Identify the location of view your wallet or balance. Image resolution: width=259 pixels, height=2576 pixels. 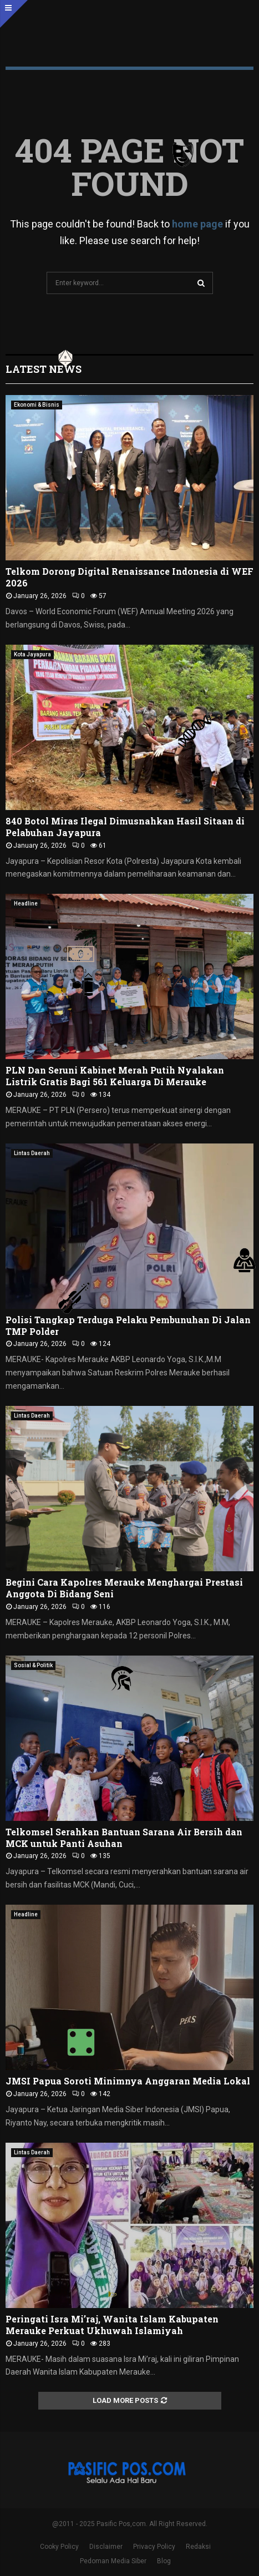
(80, 954).